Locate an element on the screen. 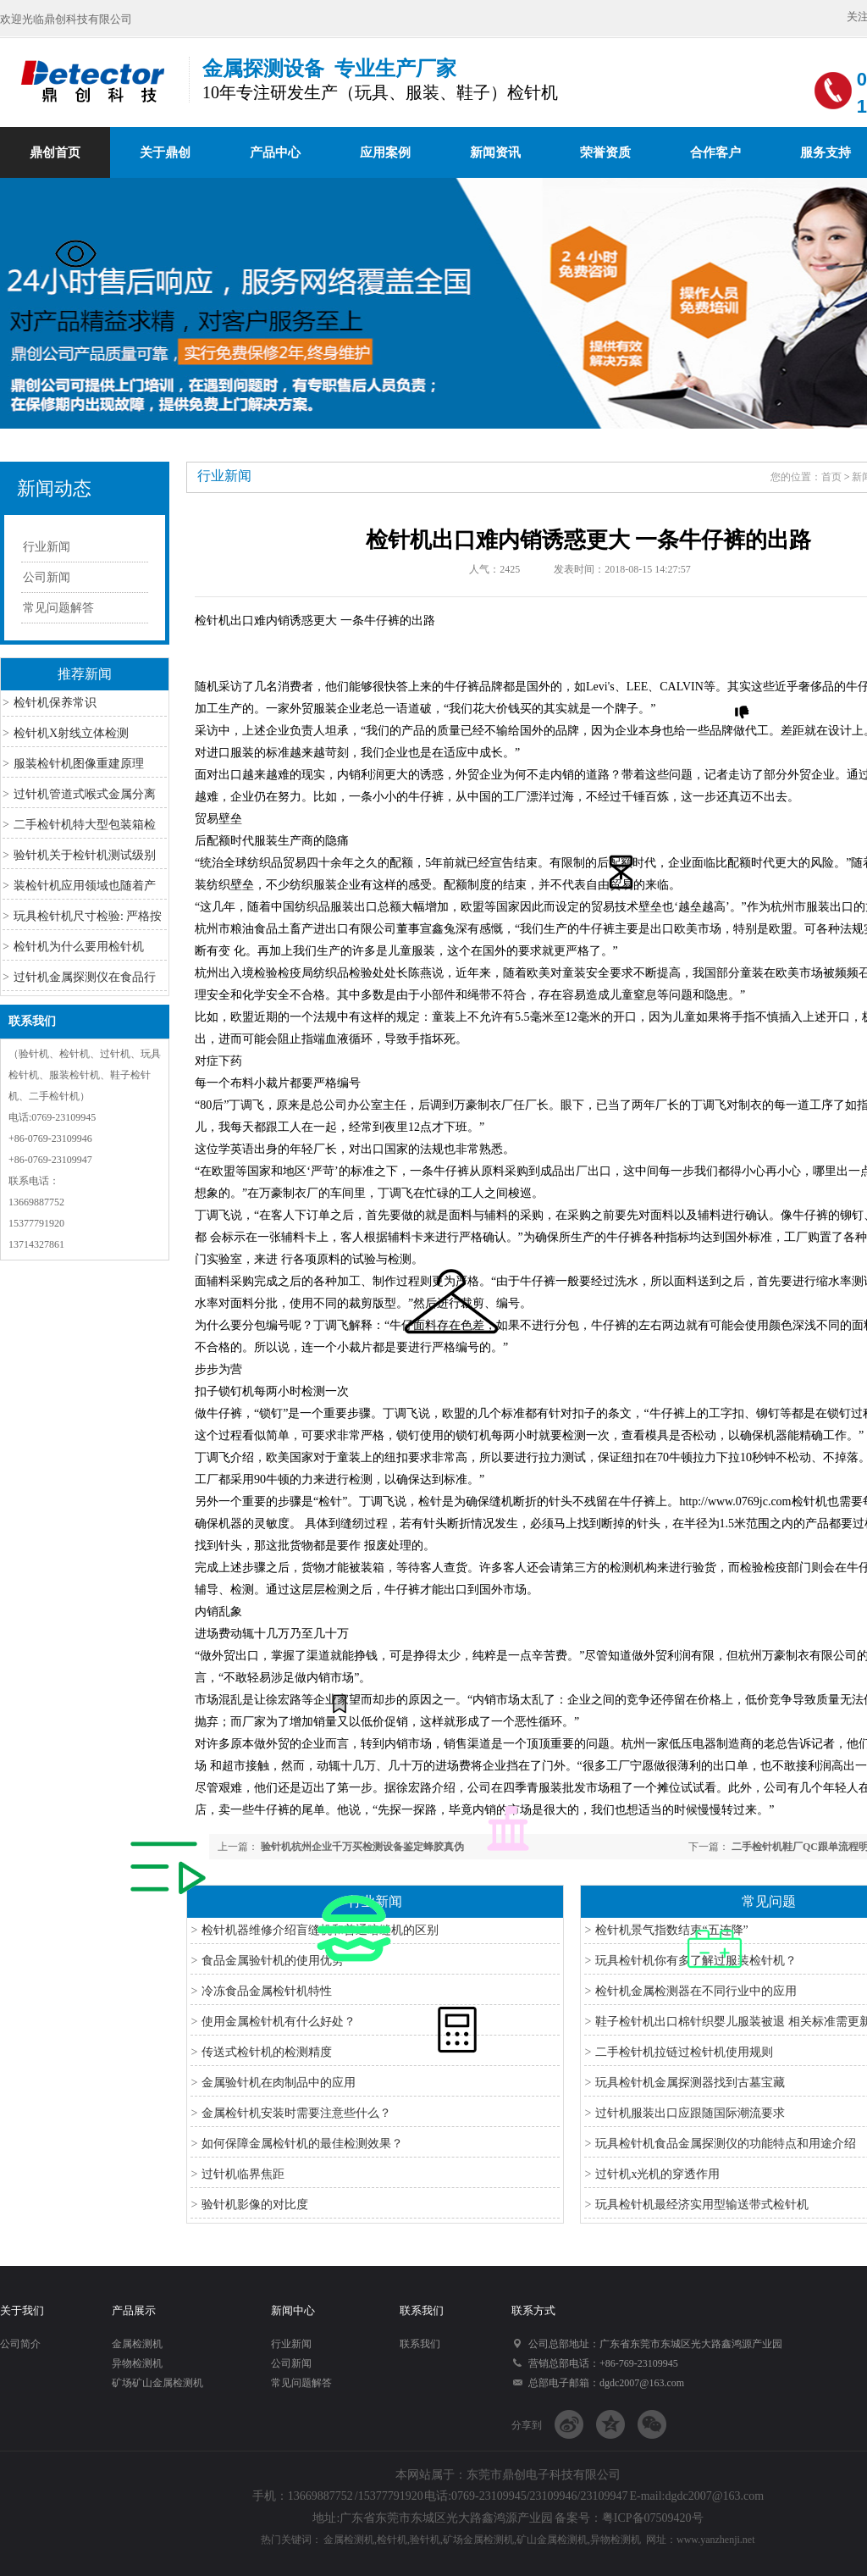  open calculator app is located at coordinates (457, 2030).